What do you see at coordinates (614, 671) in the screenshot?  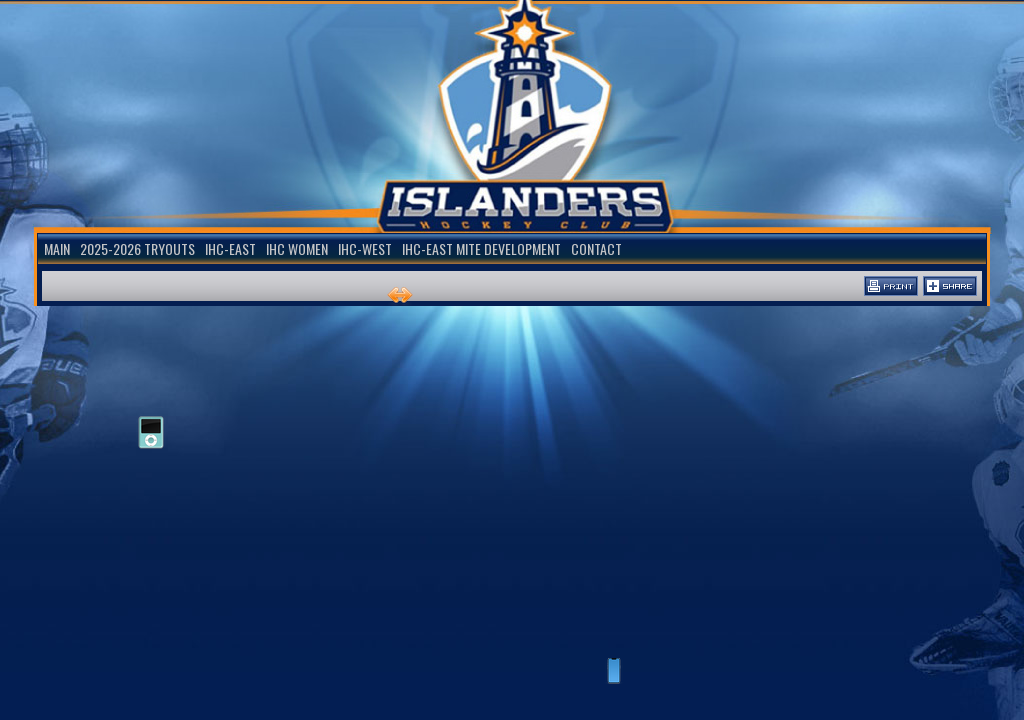 I see `iPhone 13 device icon` at bounding box center [614, 671].